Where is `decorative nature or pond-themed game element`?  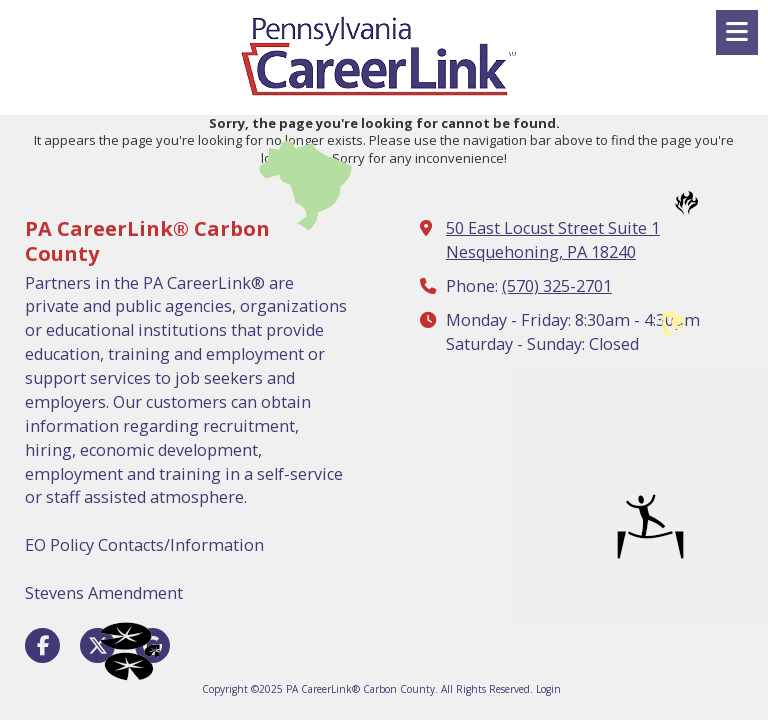
decorative nature or pond-themed game element is located at coordinates (130, 652).